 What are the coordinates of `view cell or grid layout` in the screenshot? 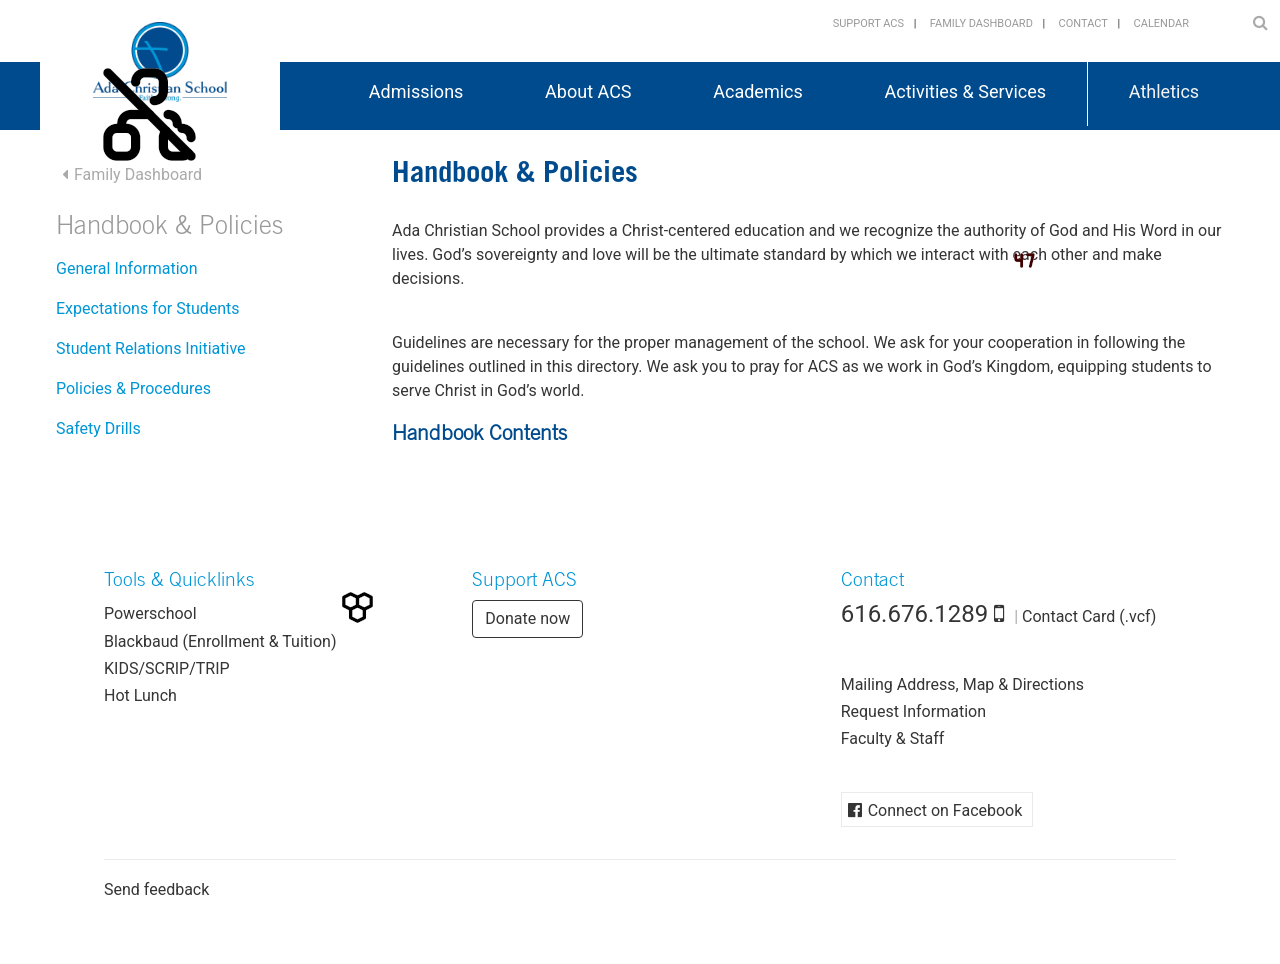 It's located at (357, 607).